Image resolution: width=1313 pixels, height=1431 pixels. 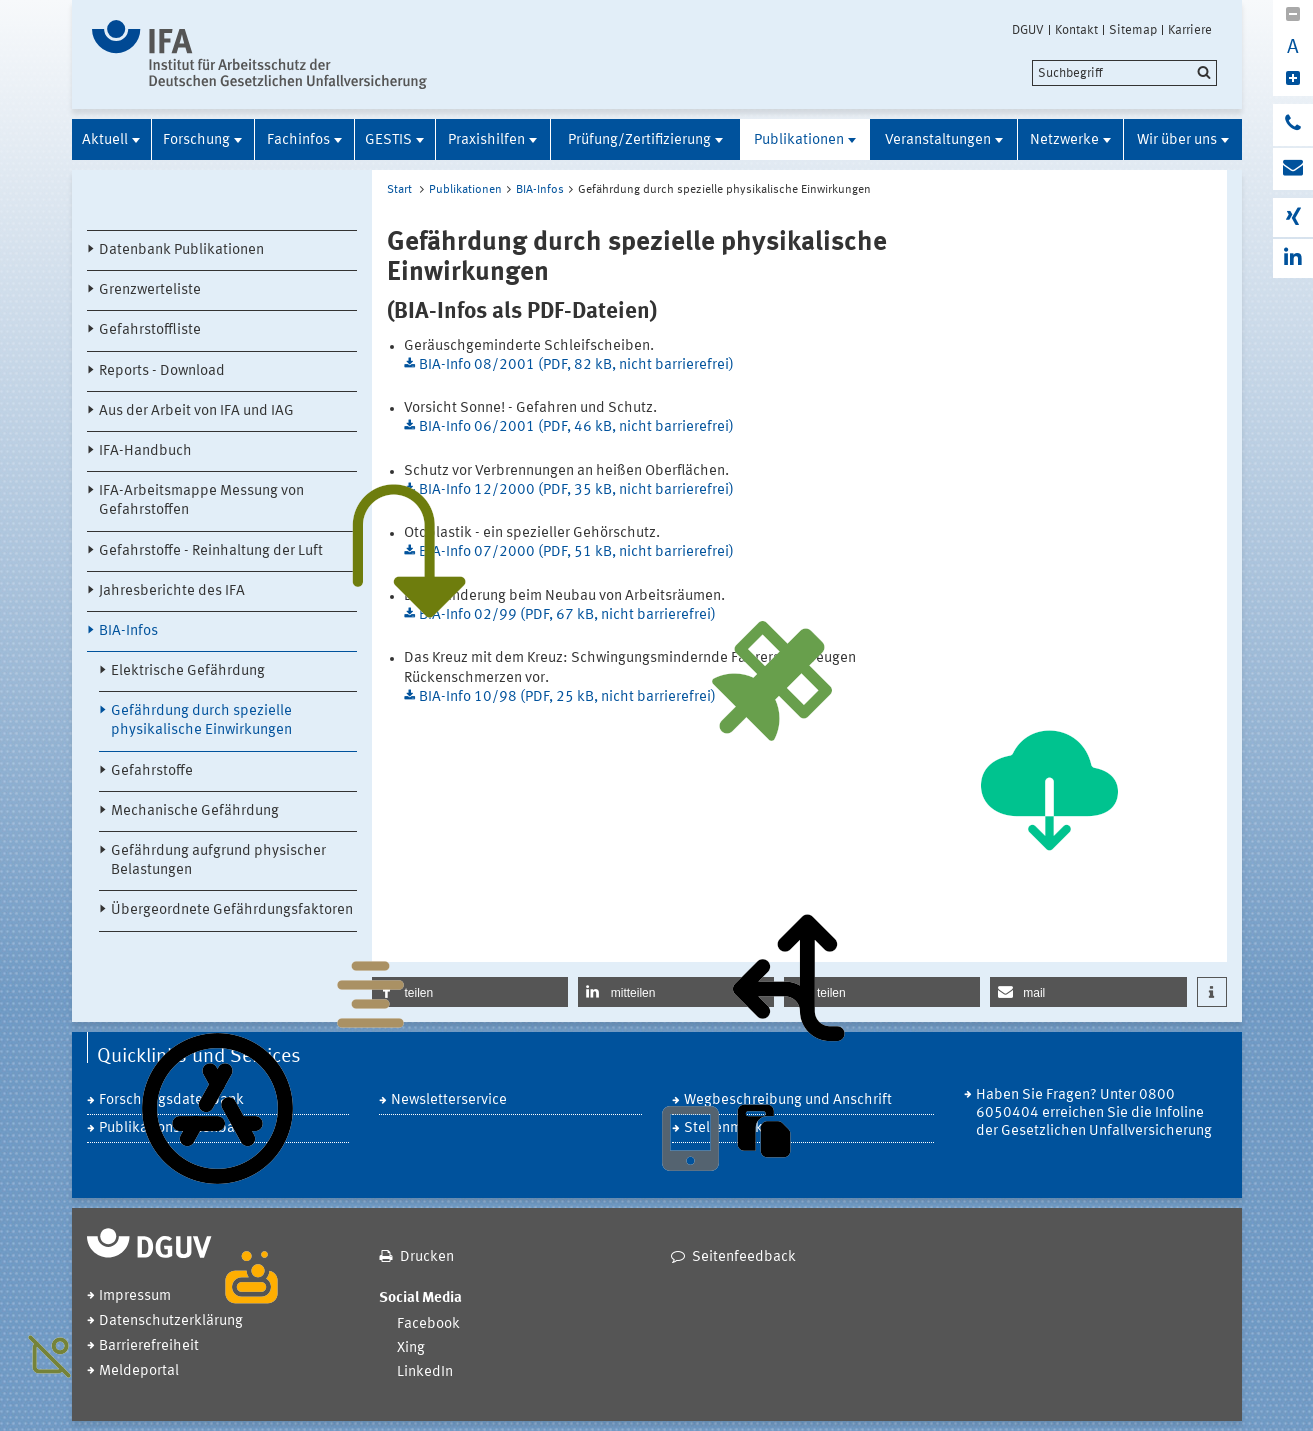 I want to click on download apps from the app store, so click(x=217, y=1108).